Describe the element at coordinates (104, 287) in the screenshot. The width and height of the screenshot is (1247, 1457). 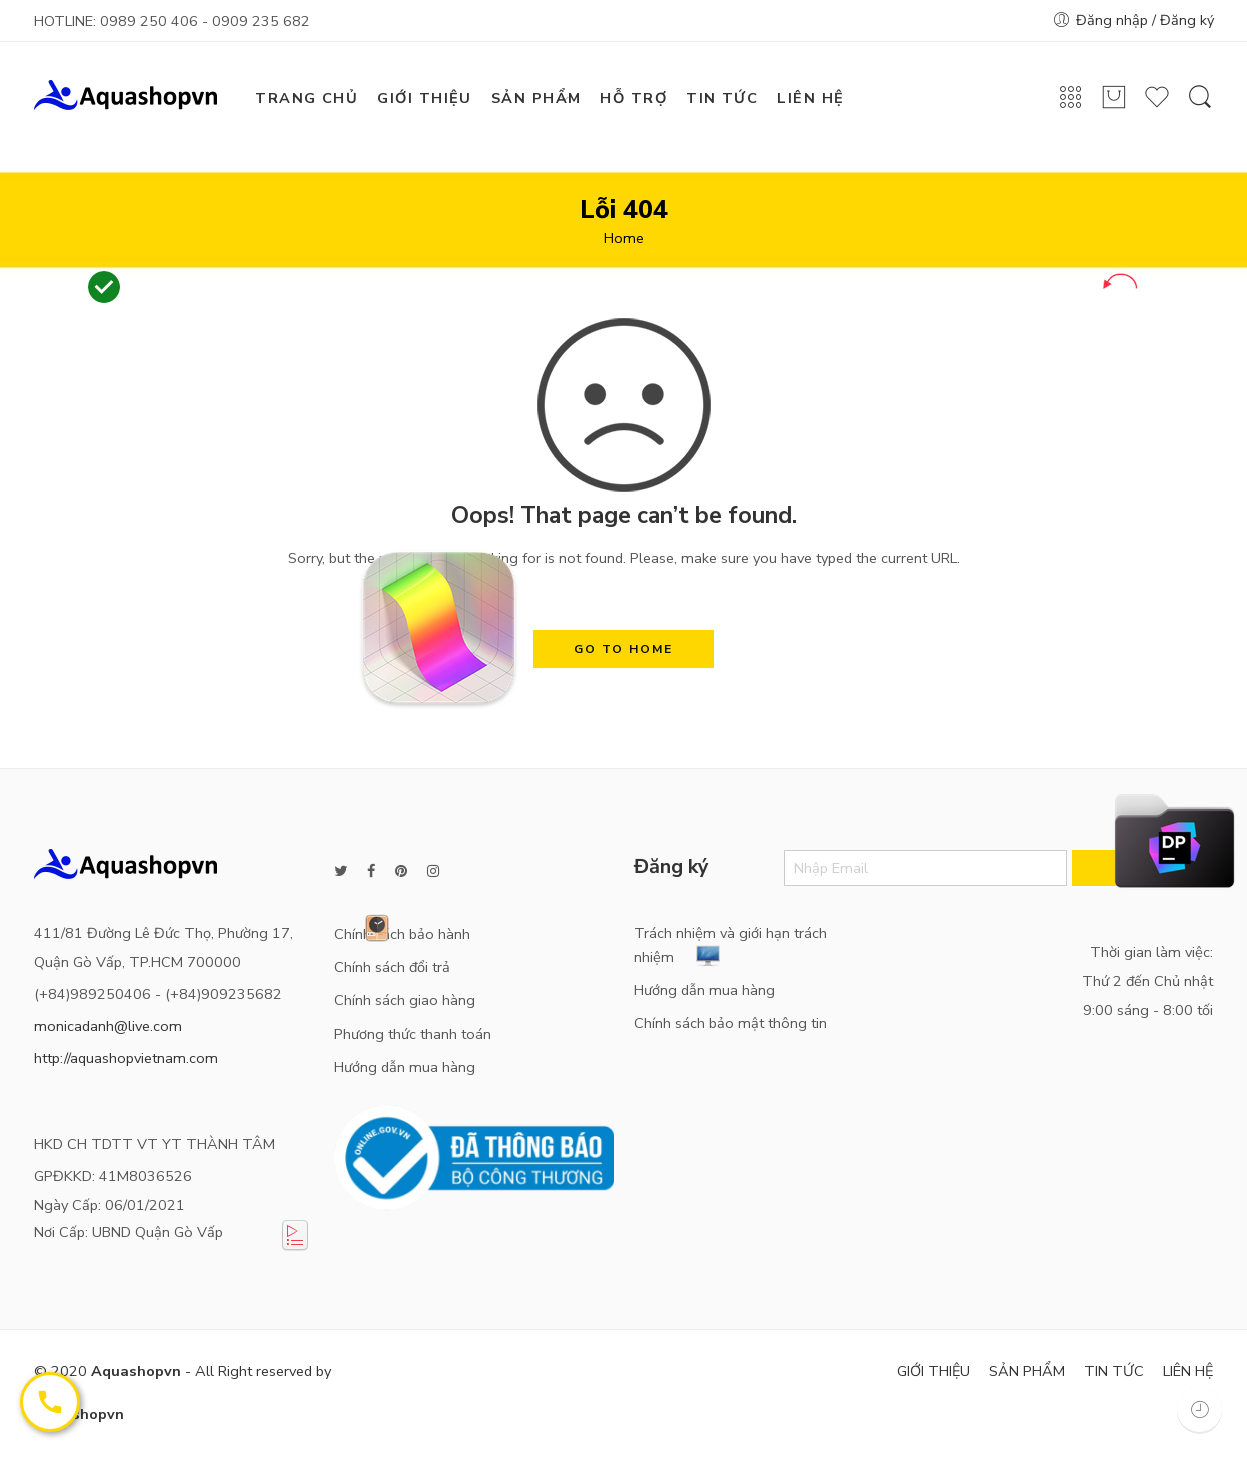
I see `confirm or accept an action` at that location.